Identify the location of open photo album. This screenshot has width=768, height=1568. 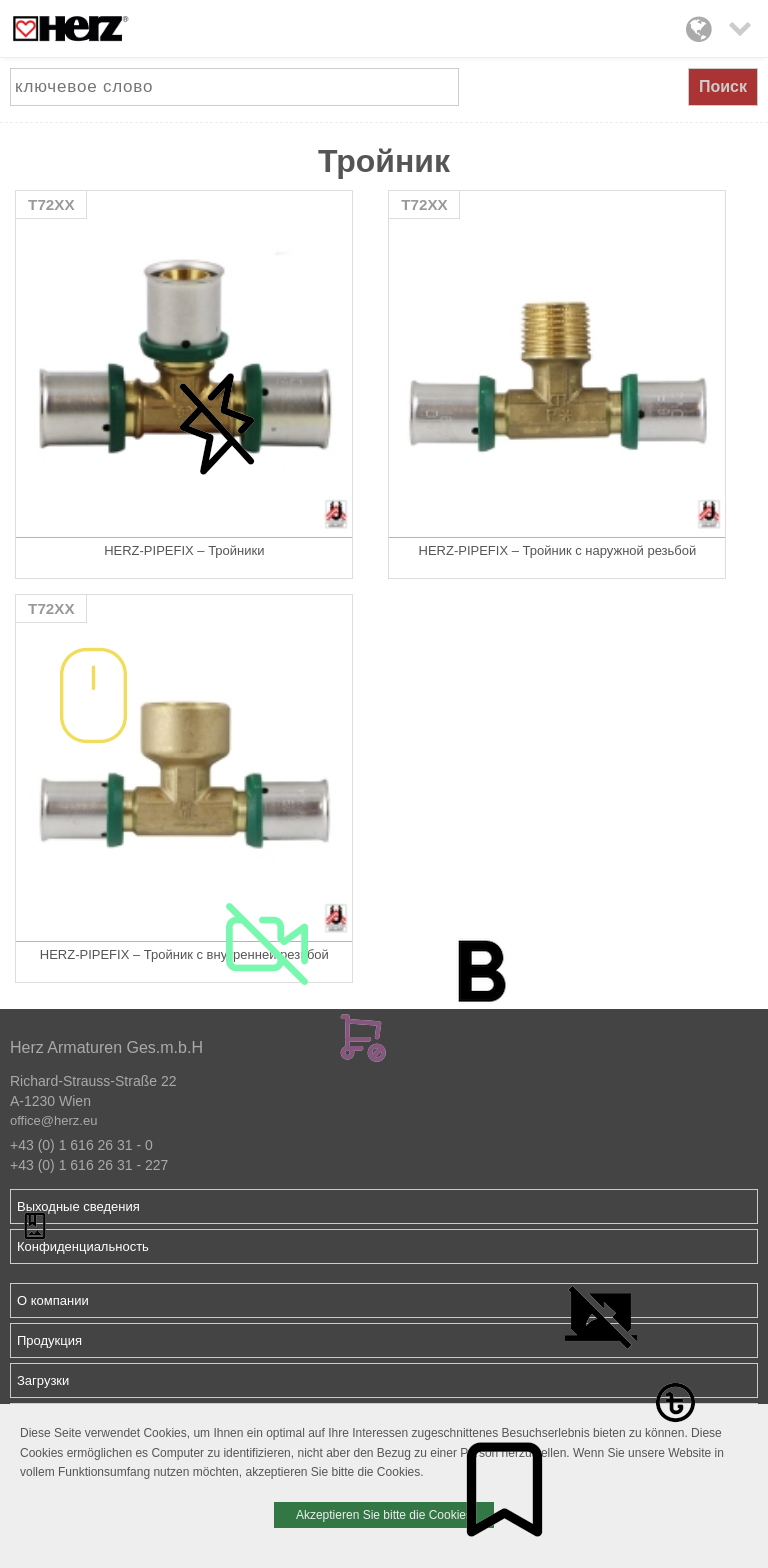
(35, 1226).